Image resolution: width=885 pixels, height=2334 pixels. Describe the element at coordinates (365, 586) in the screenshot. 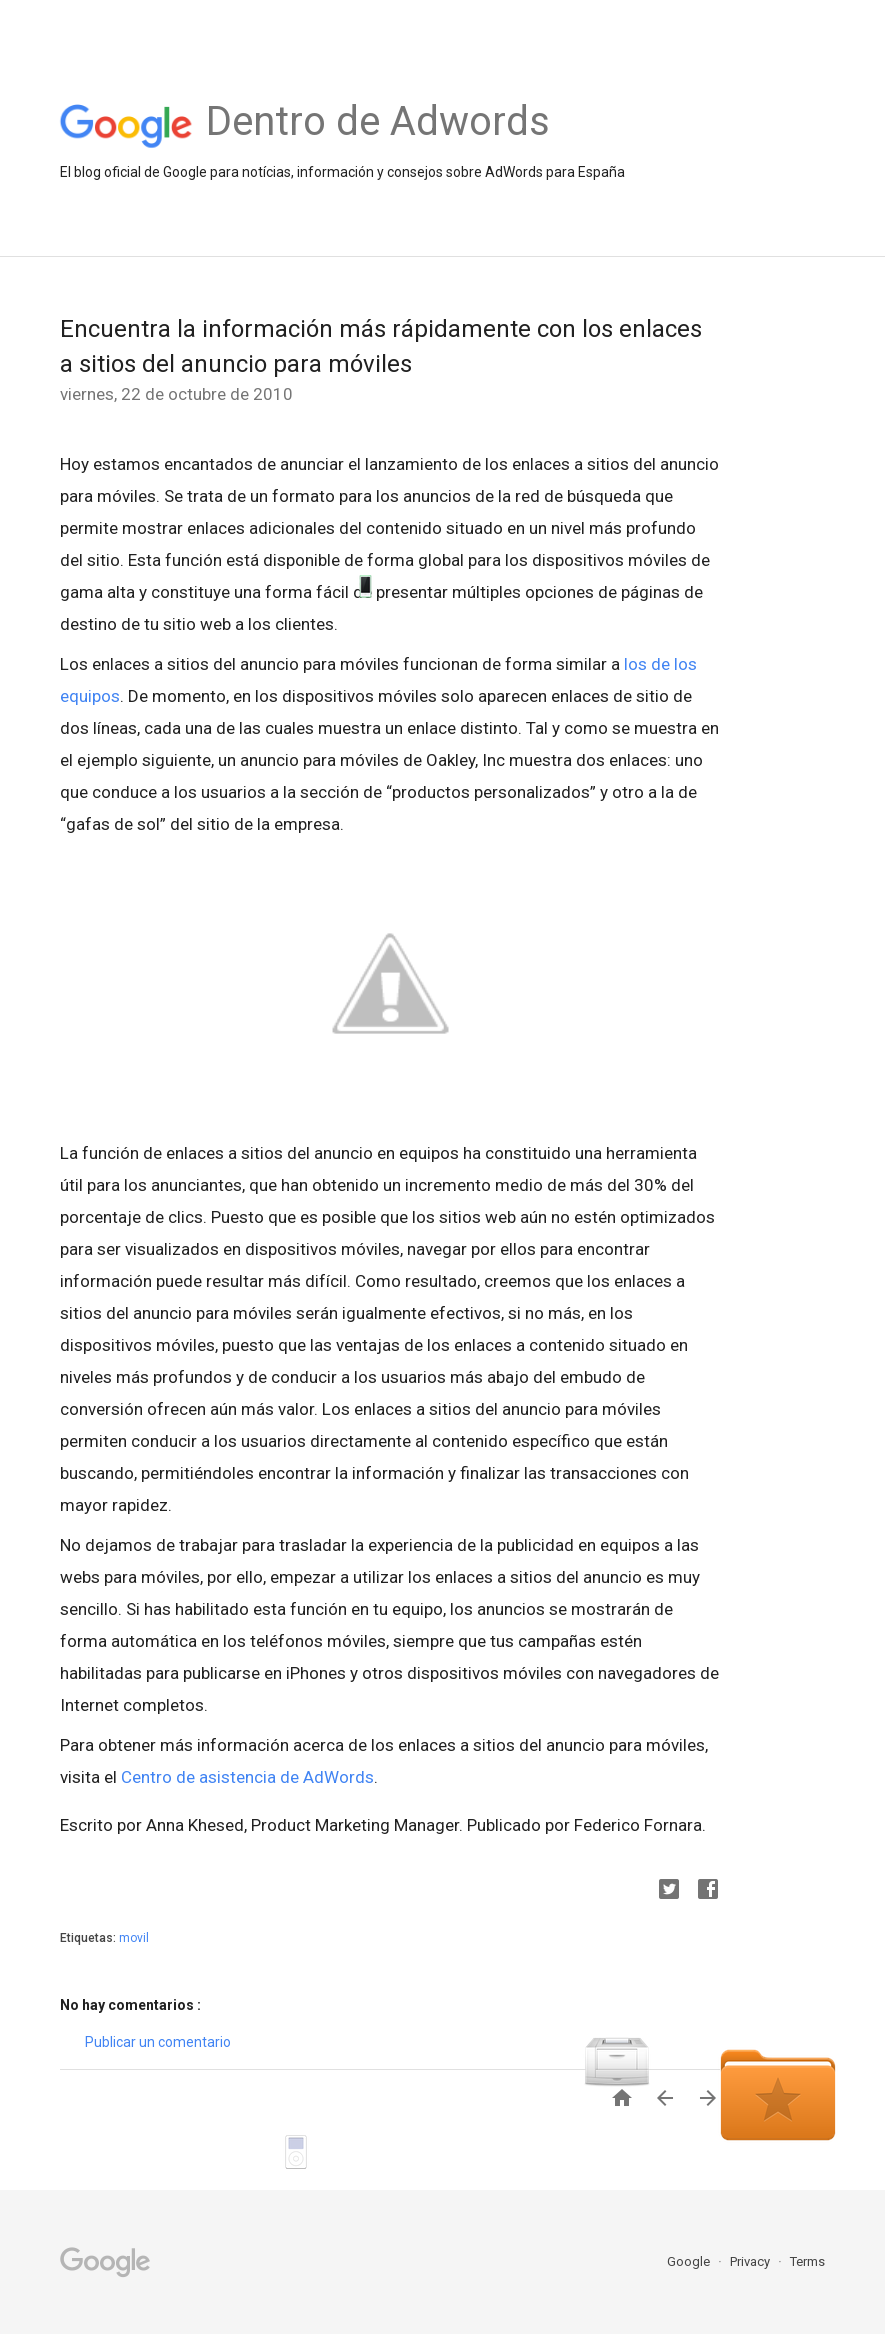

I see `iPod nano device connected` at that location.